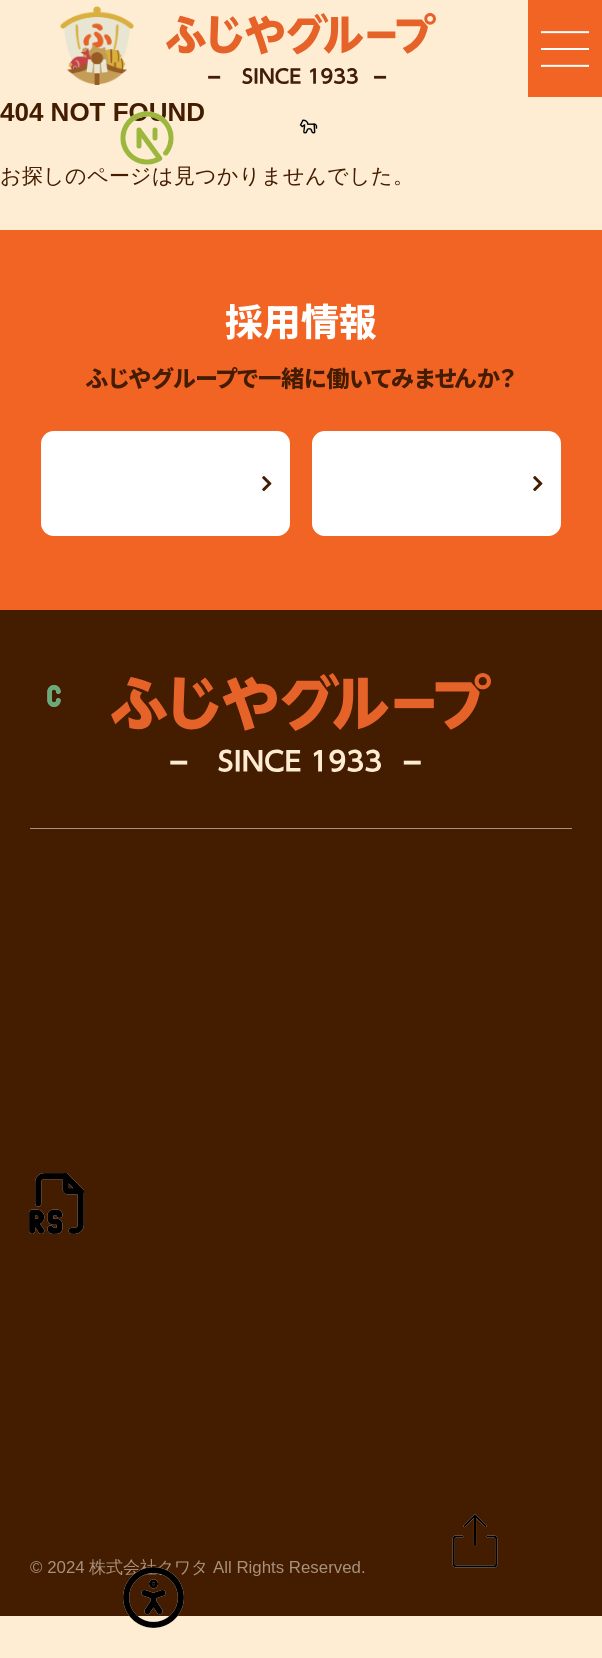  Describe the element at coordinates (59, 1203) in the screenshot. I see `rust source code file` at that location.